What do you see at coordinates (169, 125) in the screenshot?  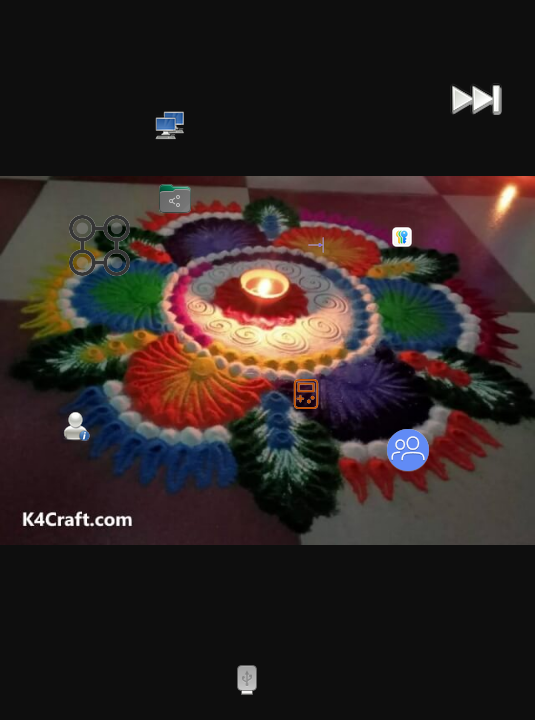 I see `indicates network connection is idle with no active traffic` at bounding box center [169, 125].